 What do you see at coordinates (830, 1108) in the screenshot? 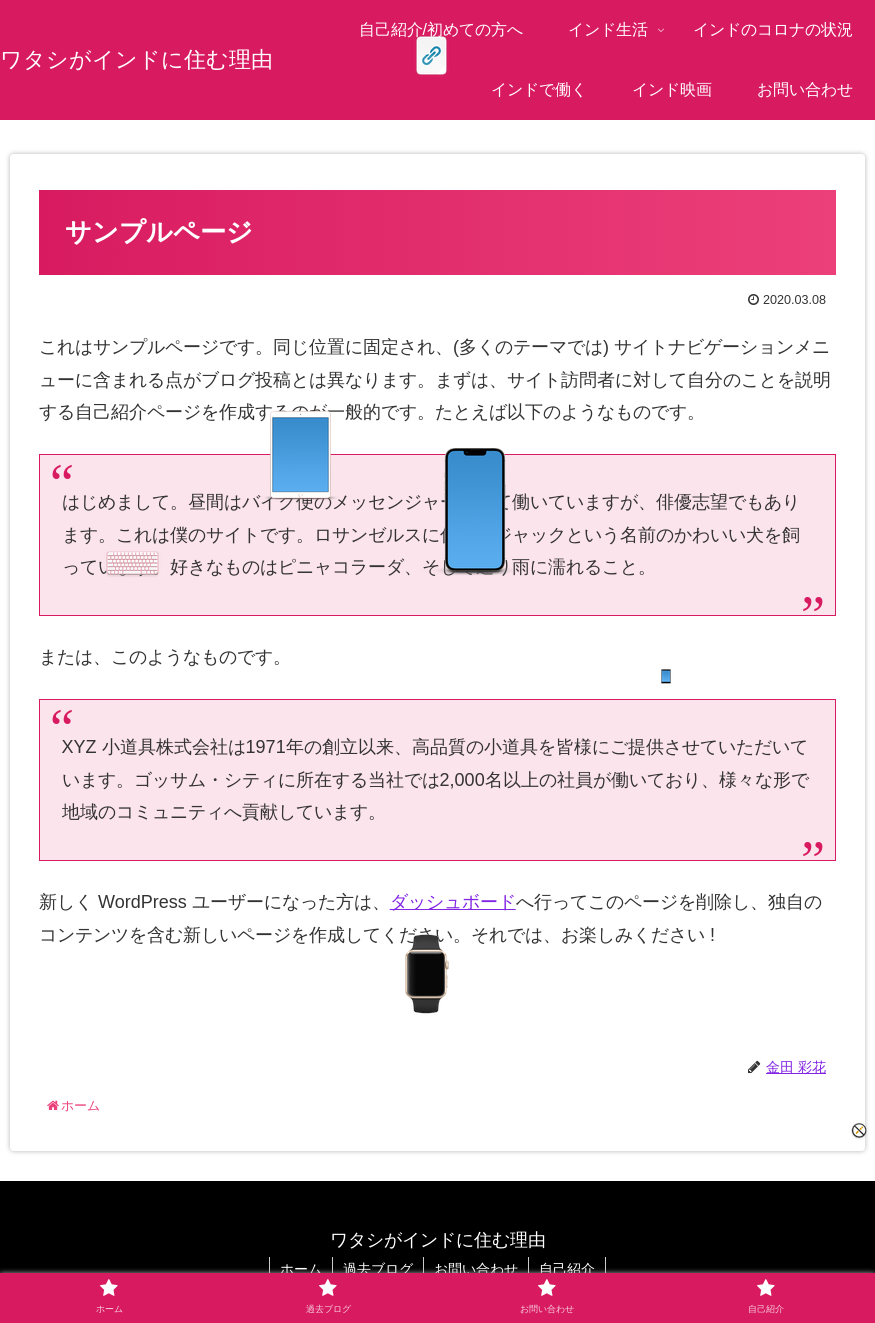
I see `indicates a read-only folder with restricted write access` at bounding box center [830, 1108].